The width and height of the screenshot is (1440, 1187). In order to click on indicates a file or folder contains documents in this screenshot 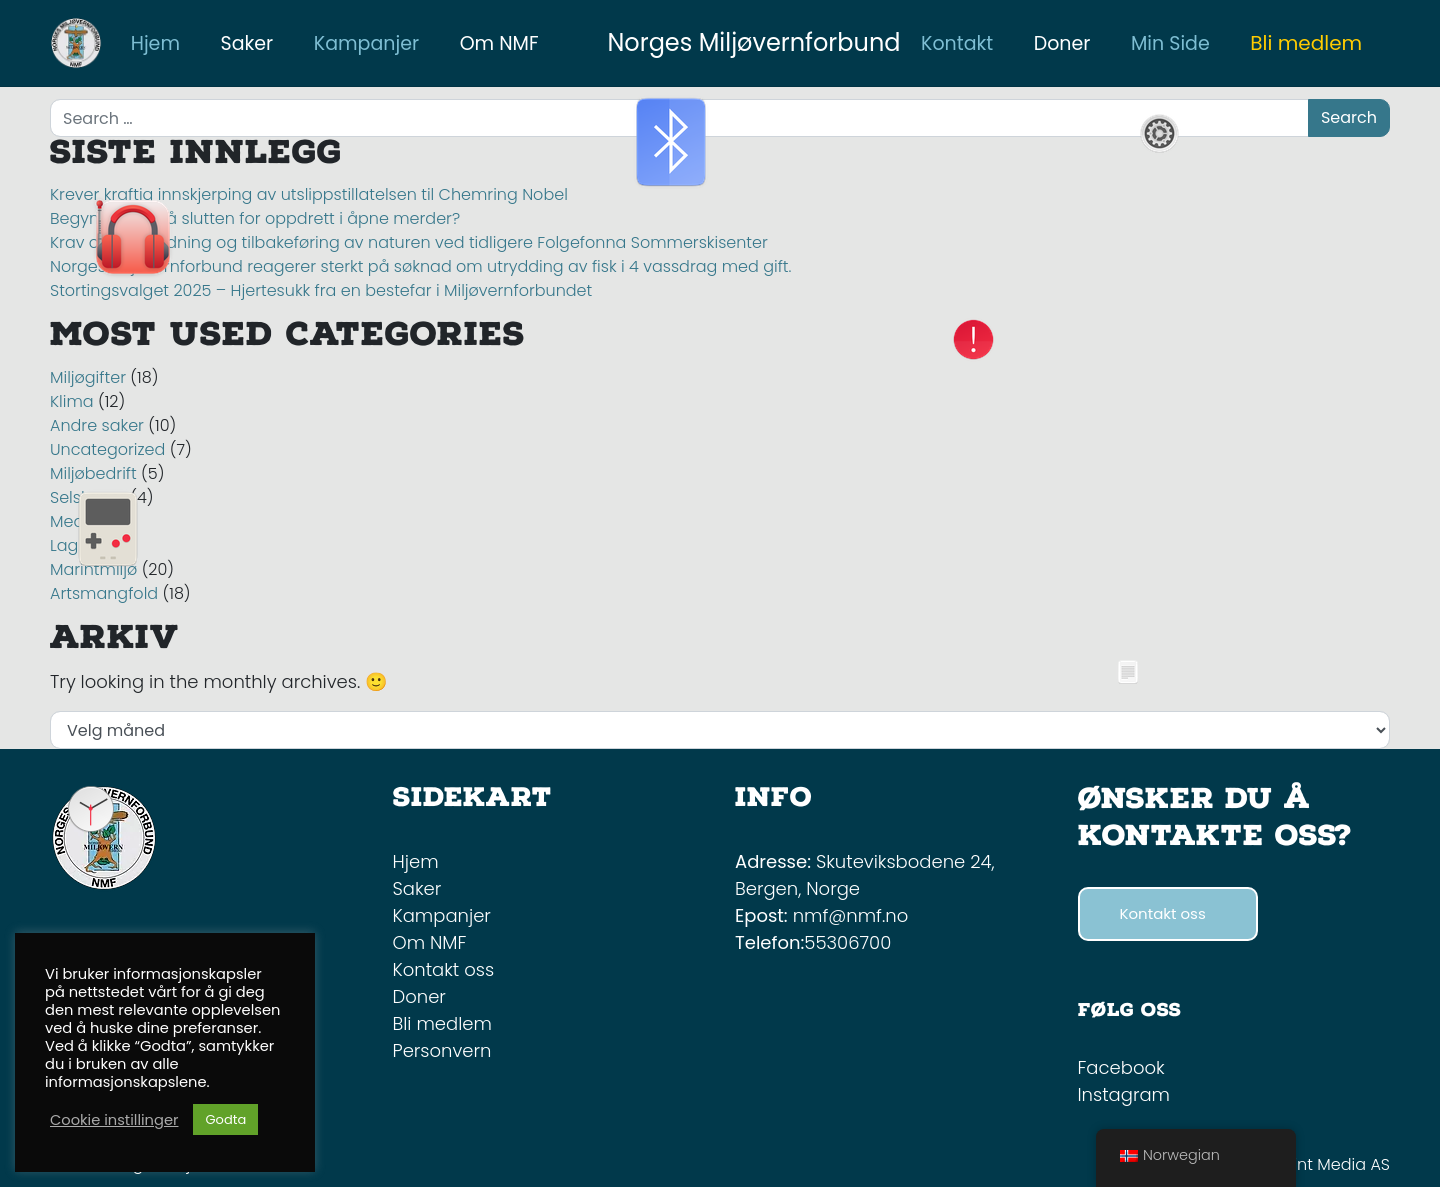, I will do `click(1128, 672)`.